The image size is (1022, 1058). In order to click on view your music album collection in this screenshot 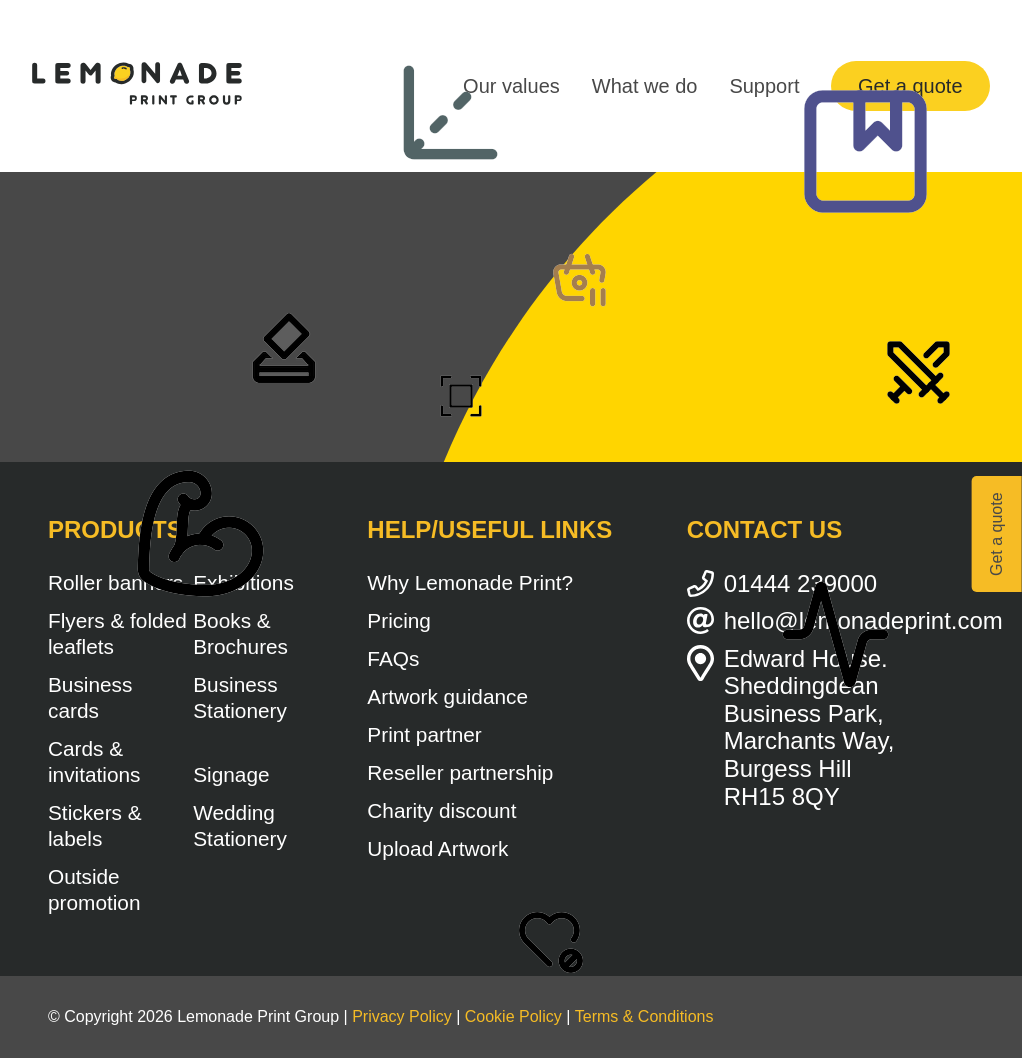, I will do `click(865, 151)`.